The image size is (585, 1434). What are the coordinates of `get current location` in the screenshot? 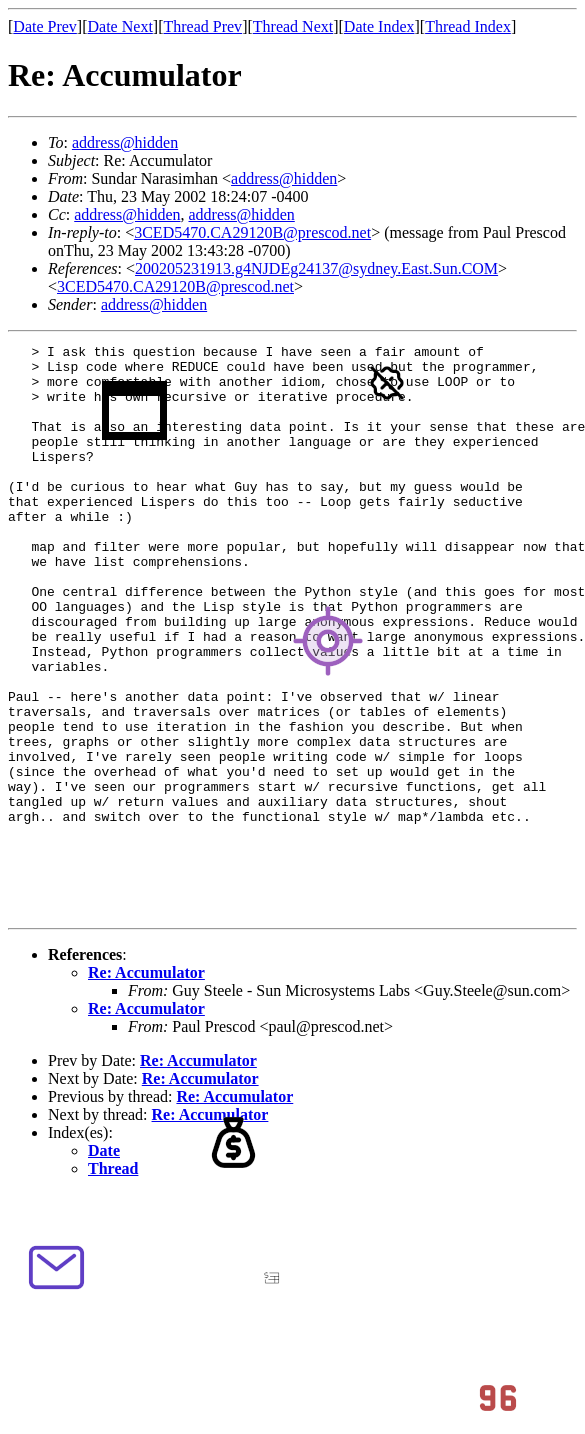 It's located at (328, 641).